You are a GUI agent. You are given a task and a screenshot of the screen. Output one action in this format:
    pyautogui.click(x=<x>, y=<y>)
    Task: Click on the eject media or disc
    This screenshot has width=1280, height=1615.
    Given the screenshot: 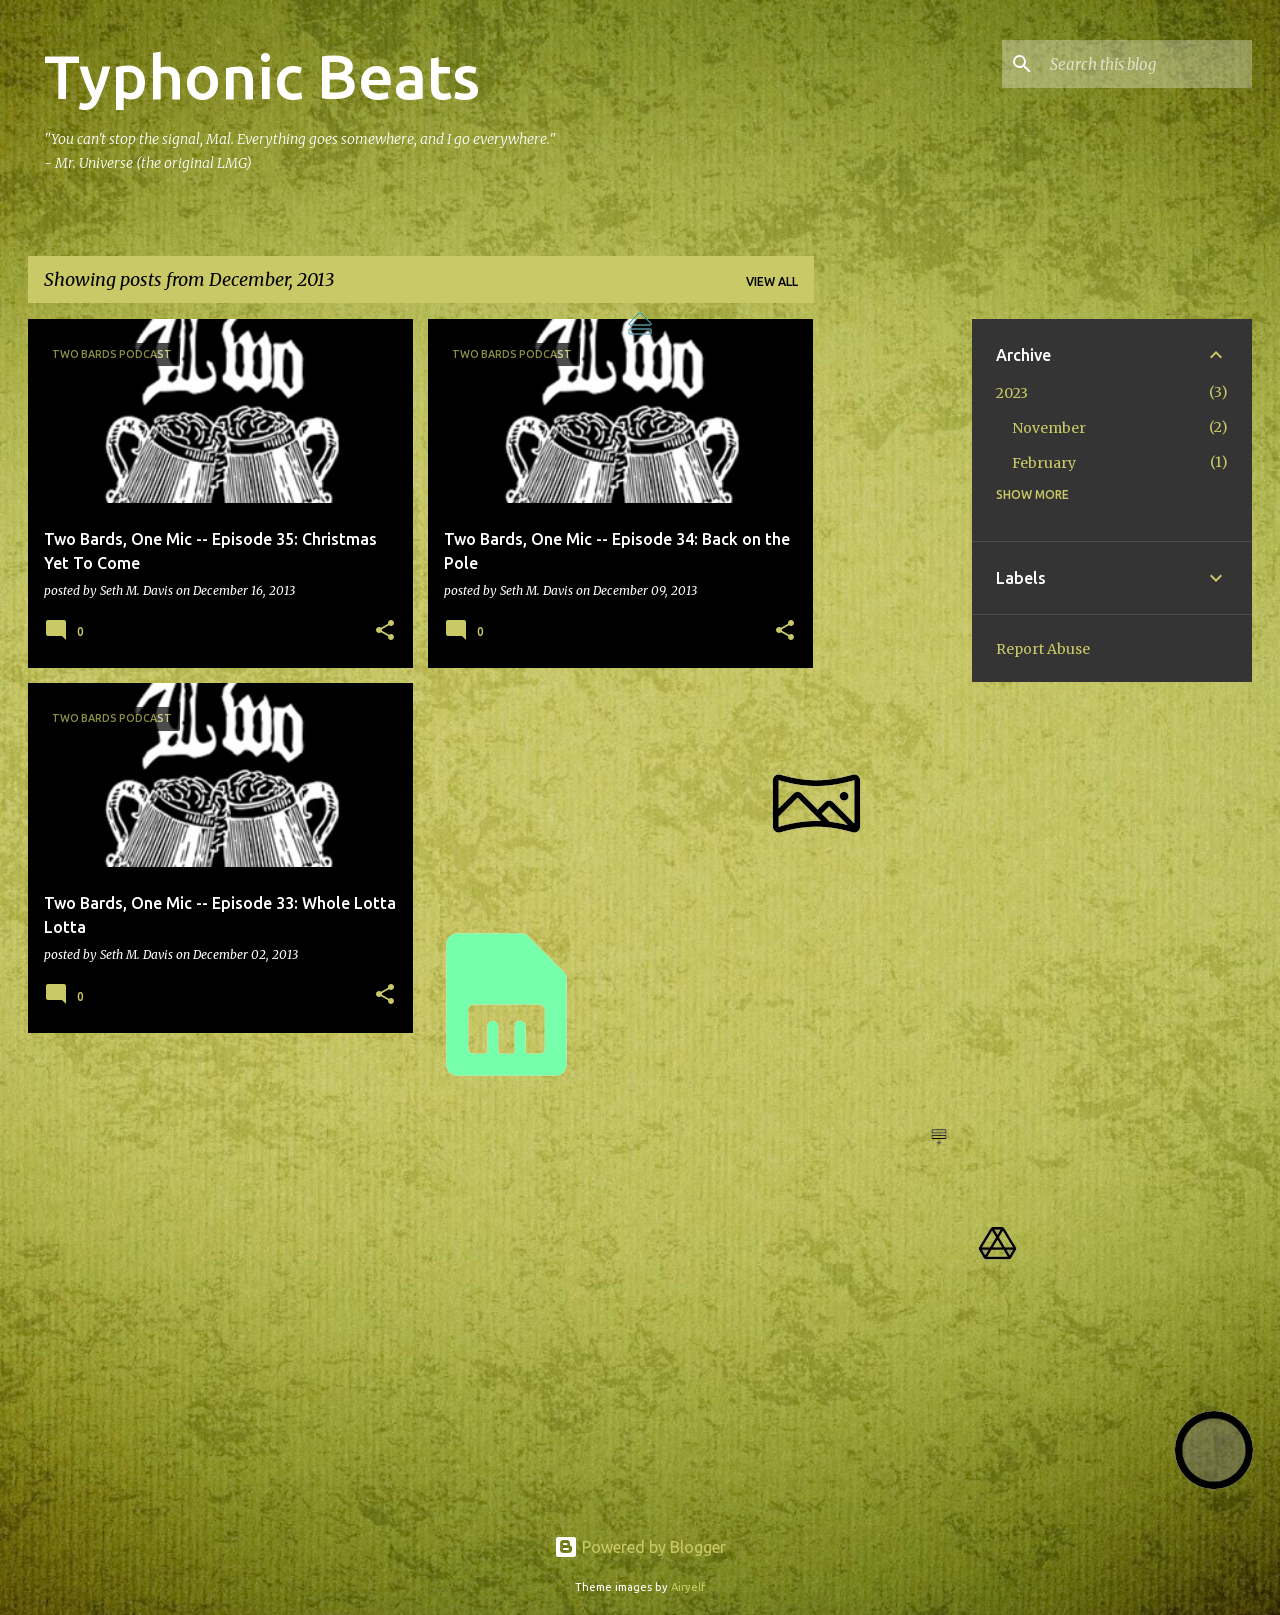 What is the action you would take?
    pyautogui.click(x=640, y=325)
    